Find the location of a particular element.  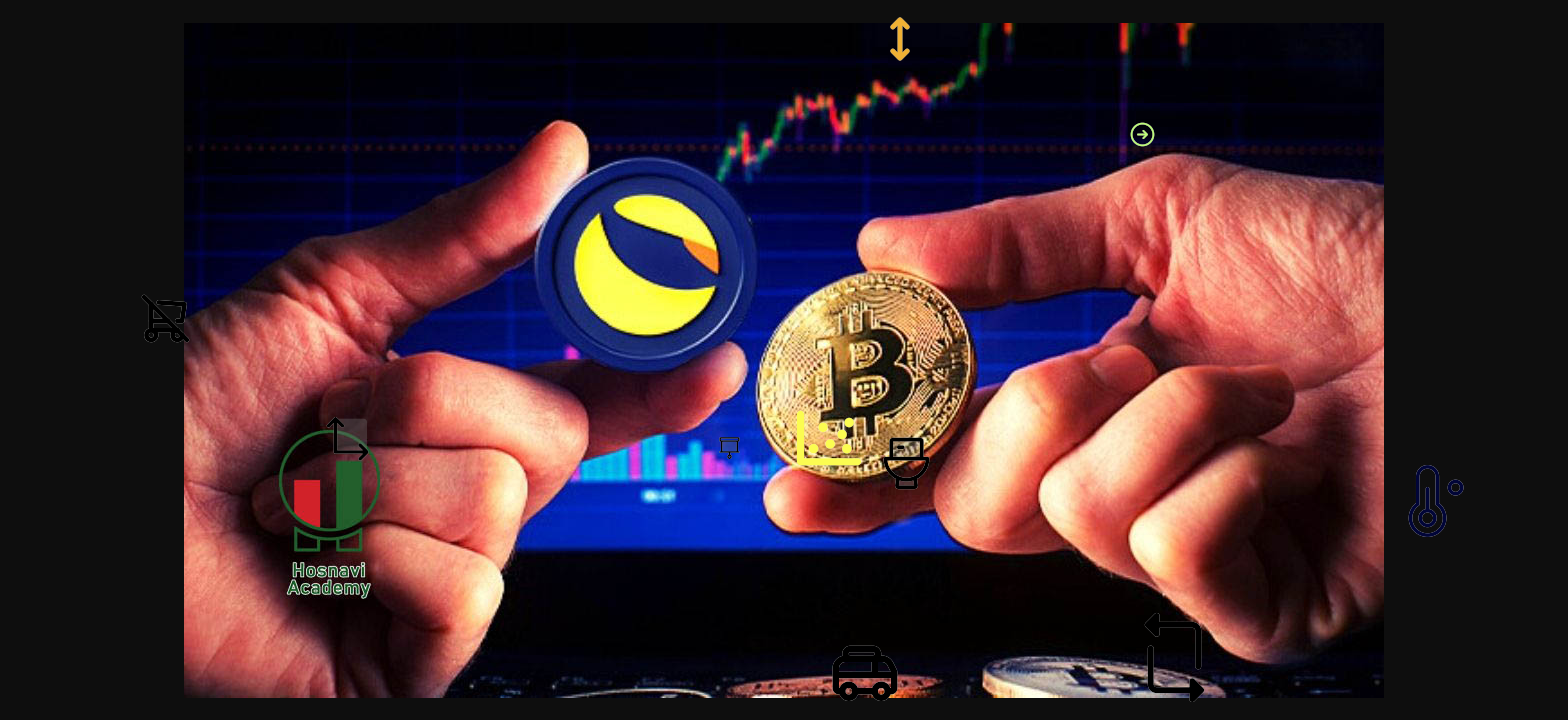

view current temperature is located at coordinates (1430, 501).